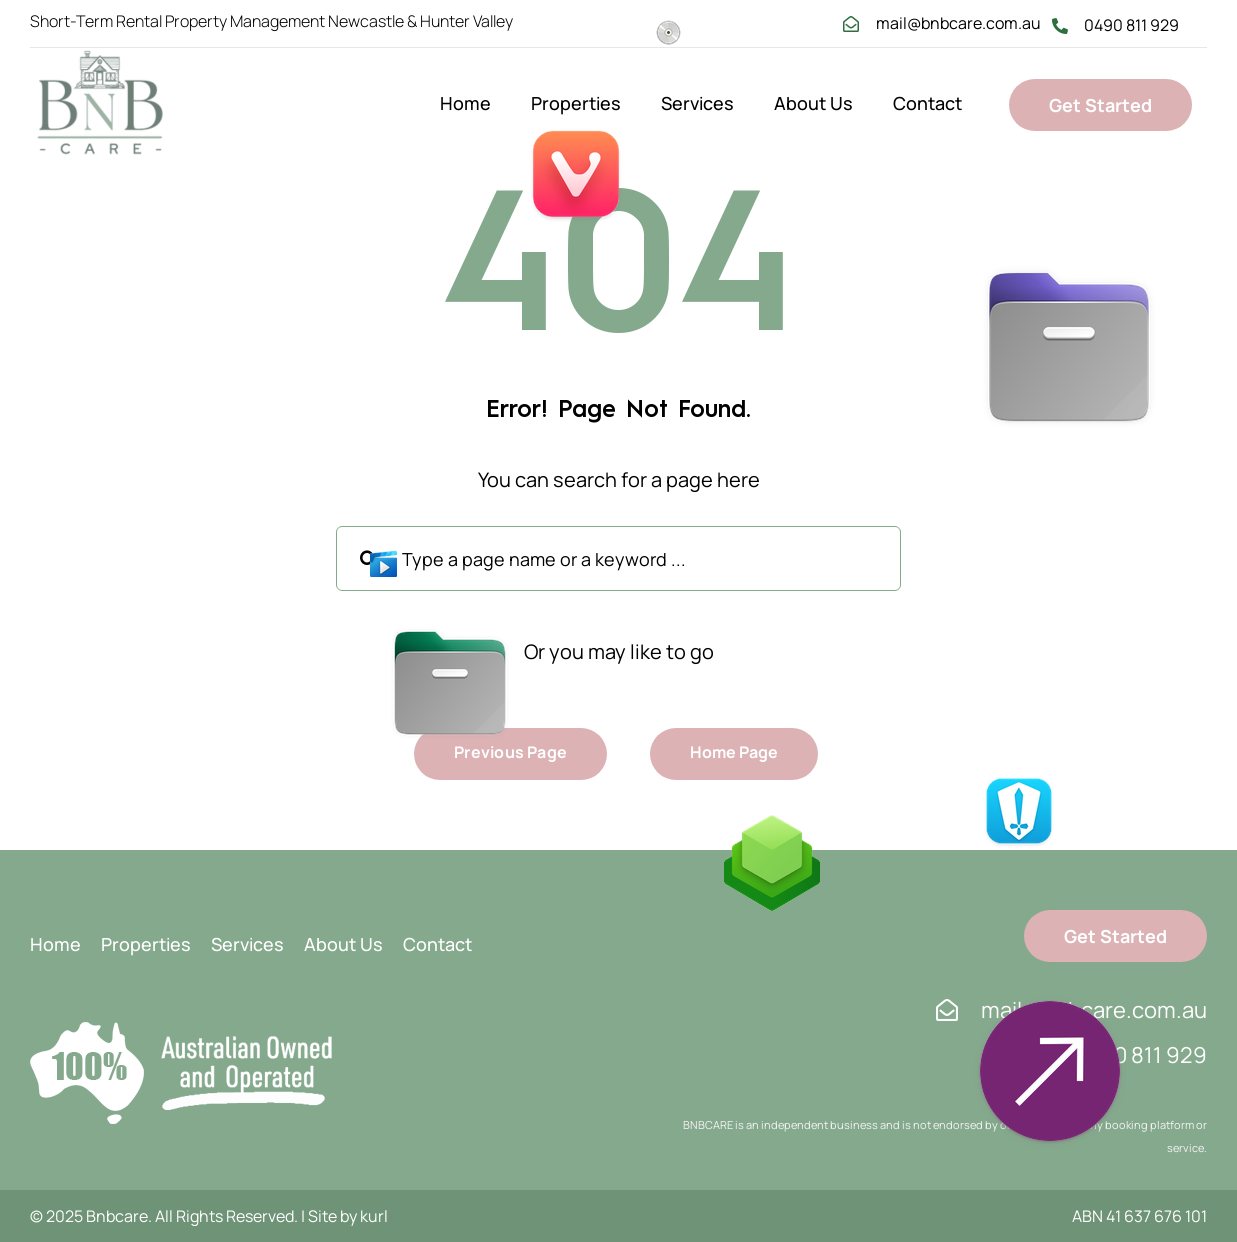  Describe the element at coordinates (383, 563) in the screenshot. I see `open the movies app` at that location.